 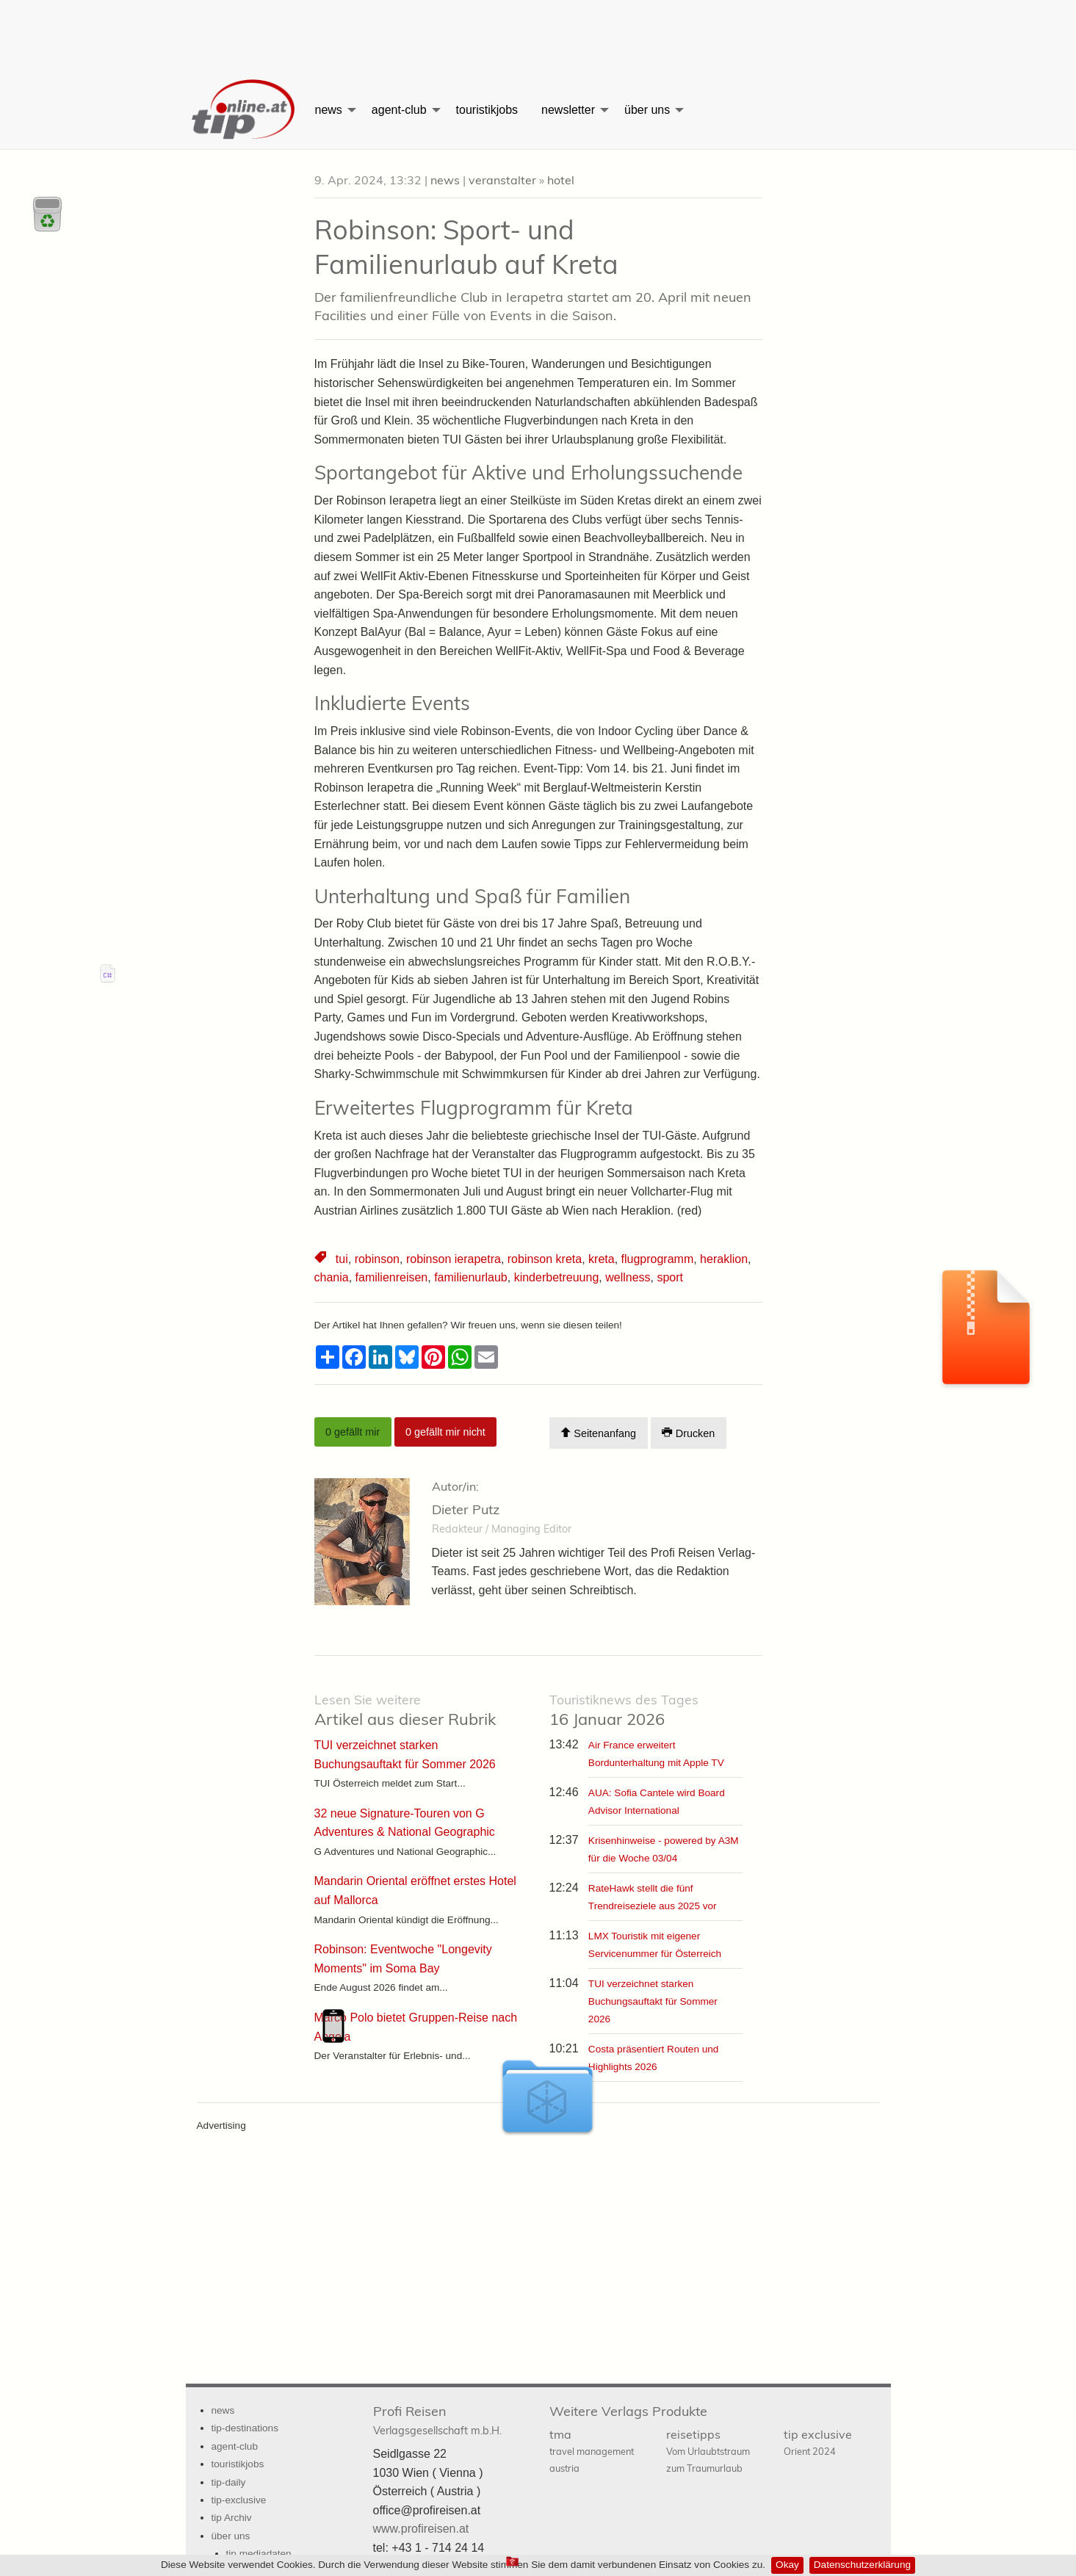 What do you see at coordinates (107, 973) in the screenshot?
I see `a C# source code file` at bounding box center [107, 973].